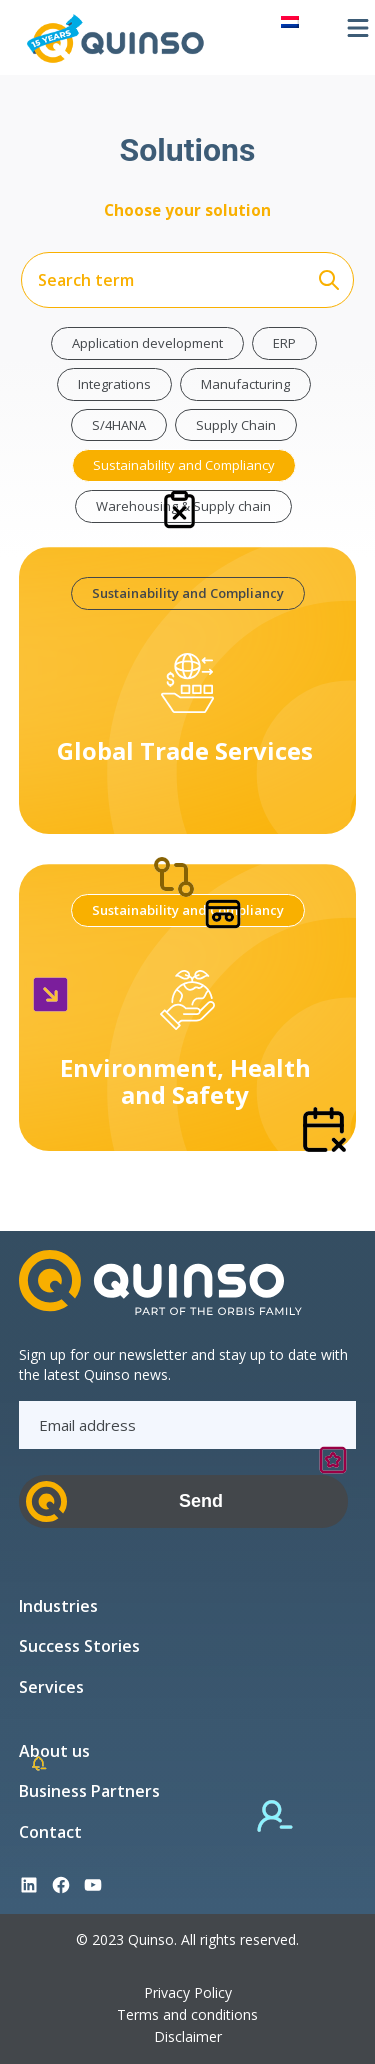 The width and height of the screenshot is (375, 2064). Describe the element at coordinates (38, 1763) in the screenshot. I see `remove or dismiss a notification` at that location.